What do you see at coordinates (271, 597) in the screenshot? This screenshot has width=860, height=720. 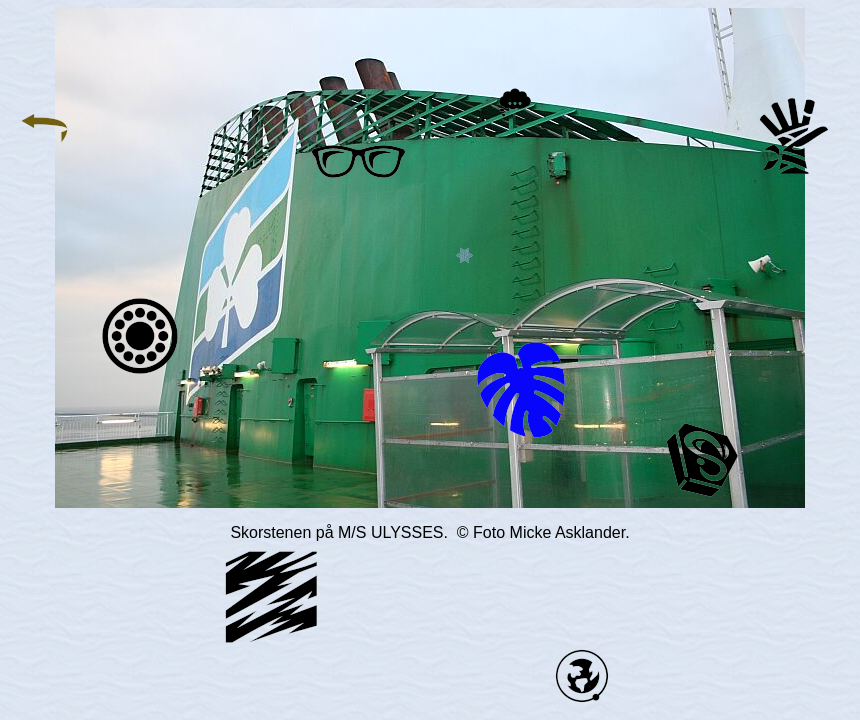 I see `indicates signal interference or connection static` at bounding box center [271, 597].